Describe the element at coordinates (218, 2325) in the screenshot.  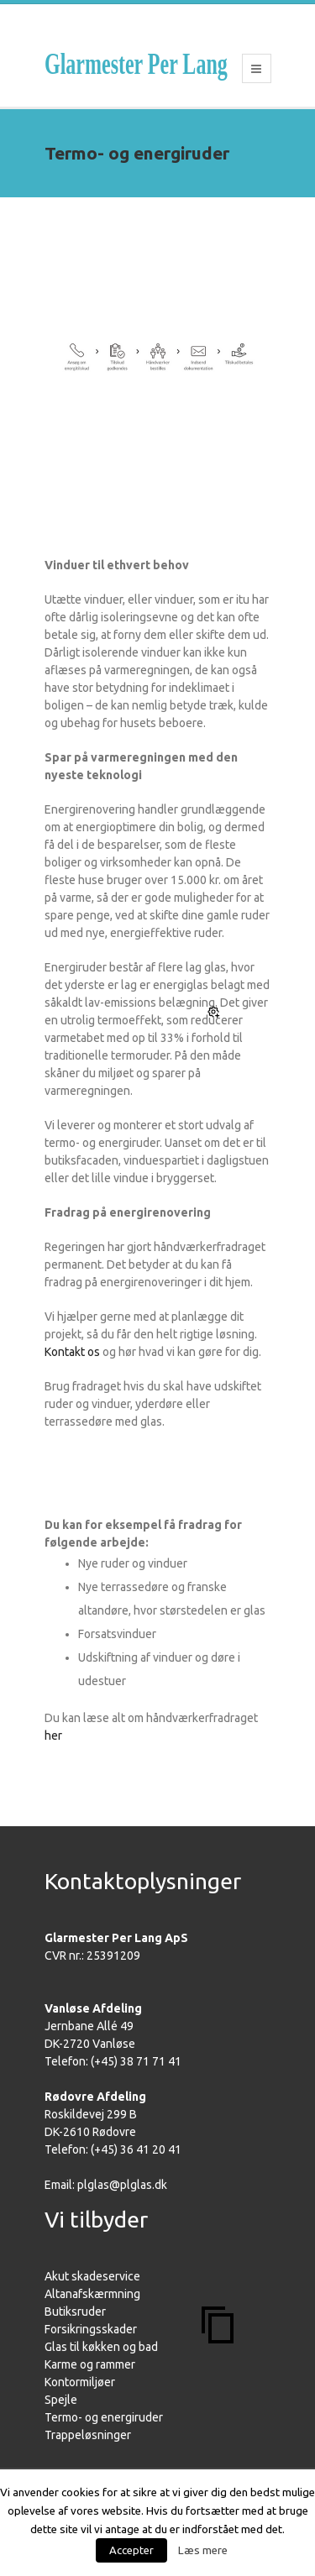
I see `copy to clipboard` at that location.